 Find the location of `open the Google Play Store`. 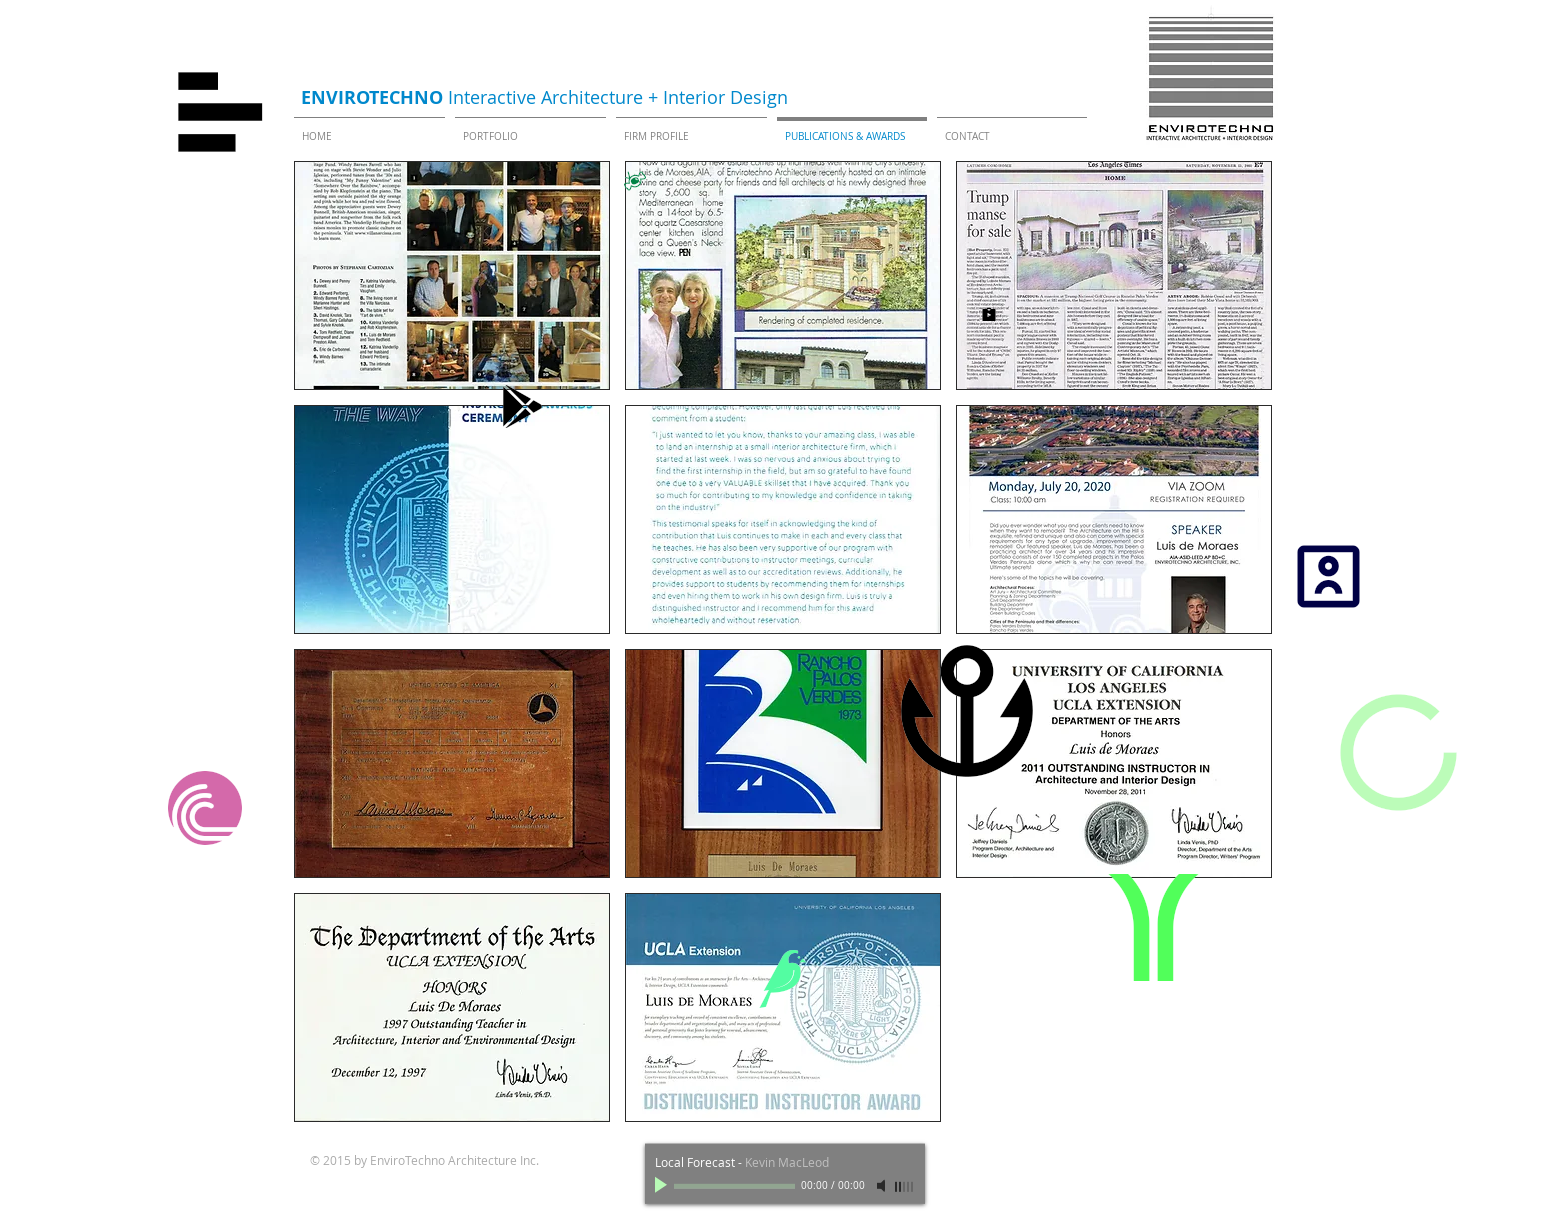

open the Google Play Store is located at coordinates (522, 406).